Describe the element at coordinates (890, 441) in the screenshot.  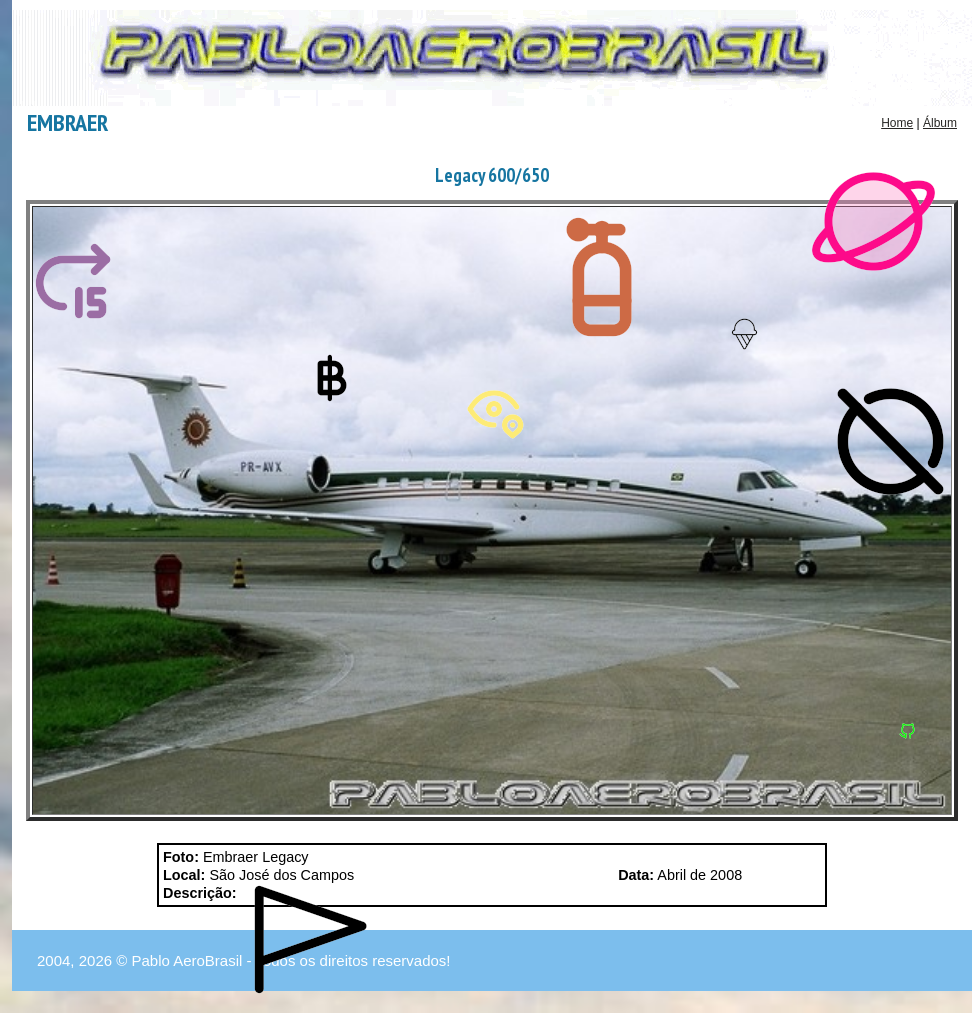
I see `do not dry clean this item` at that location.